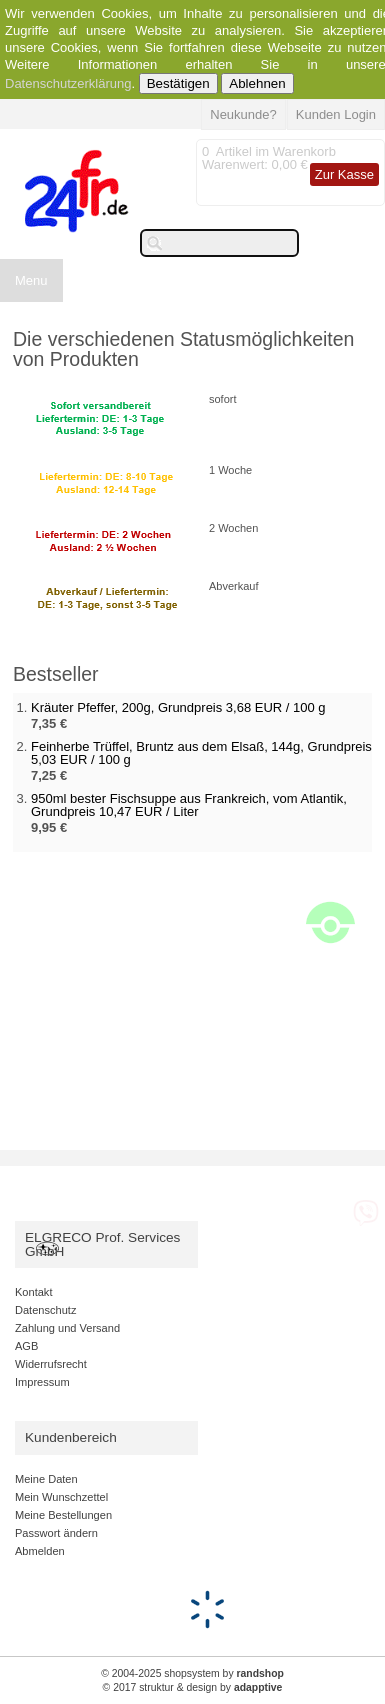  Describe the element at coordinates (366, 1213) in the screenshot. I see `open viber messaging app` at that location.